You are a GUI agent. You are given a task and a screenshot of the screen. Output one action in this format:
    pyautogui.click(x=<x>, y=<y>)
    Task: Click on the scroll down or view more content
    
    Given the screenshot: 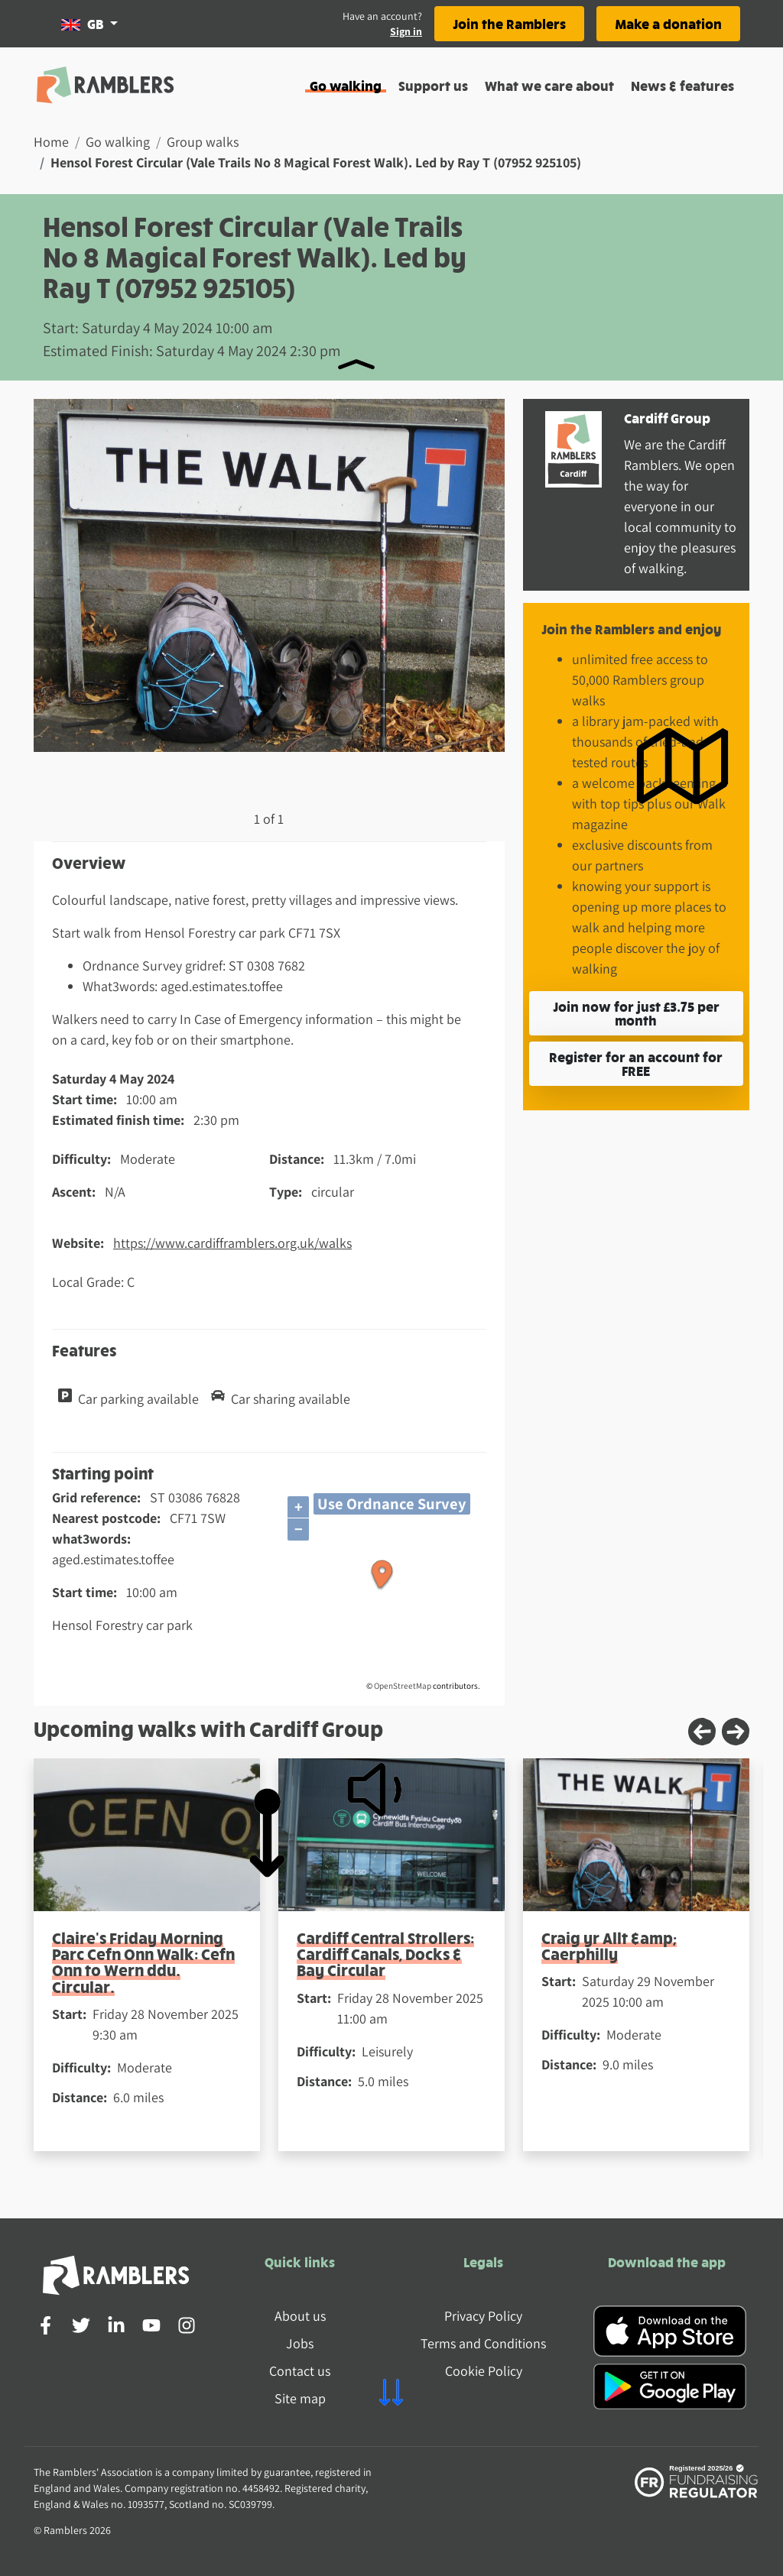 What is the action you would take?
    pyautogui.click(x=267, y=1832)
    